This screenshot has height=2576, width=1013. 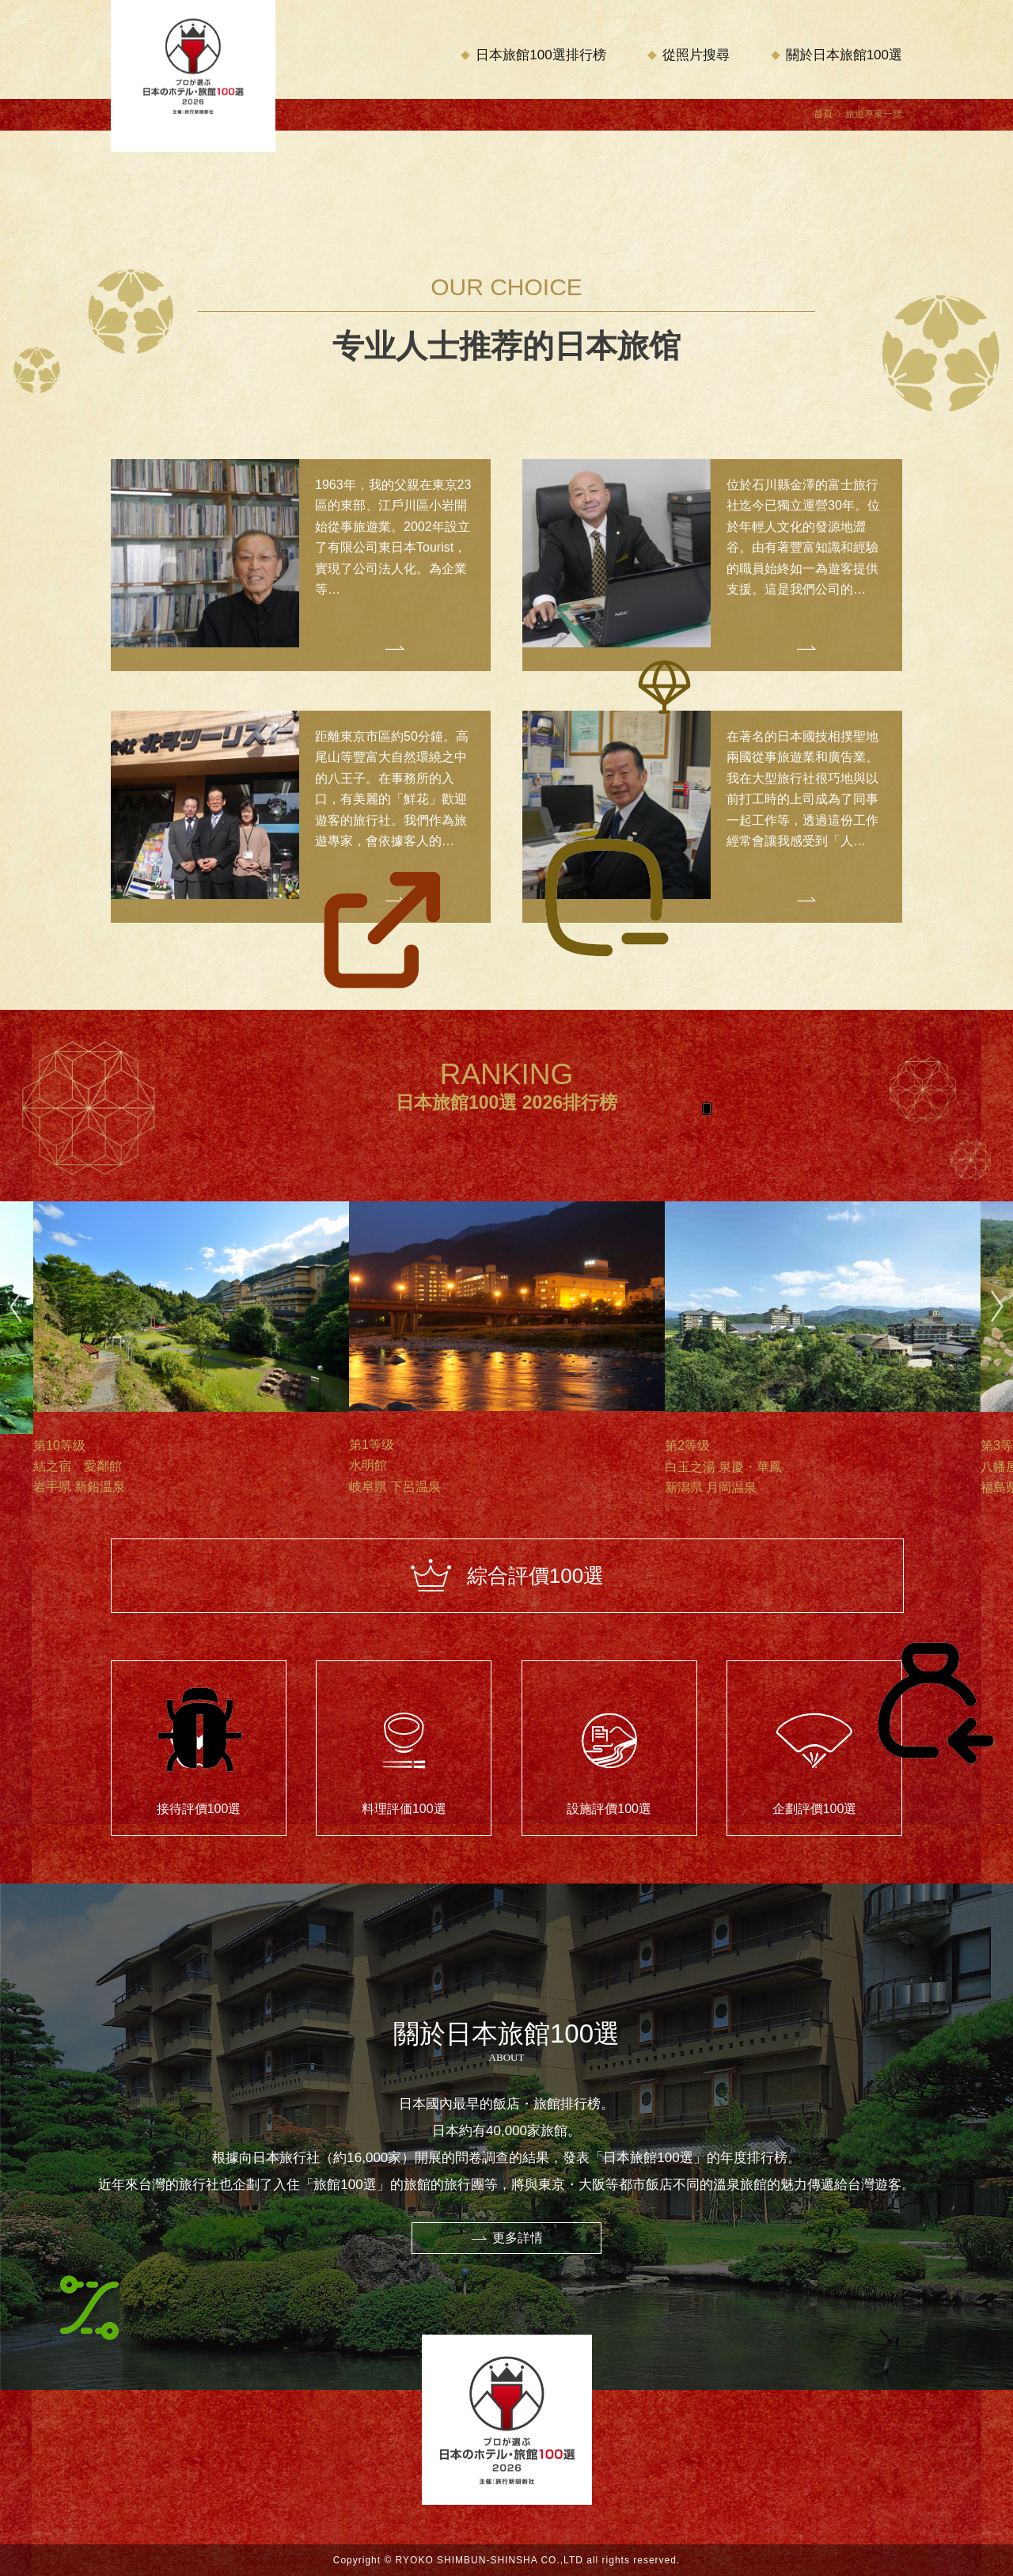 What do you see at coordinates (707, 1109) in the screenshot?
I see `switch to tablet view or portrait mode` at bounding box center [707, 1109].